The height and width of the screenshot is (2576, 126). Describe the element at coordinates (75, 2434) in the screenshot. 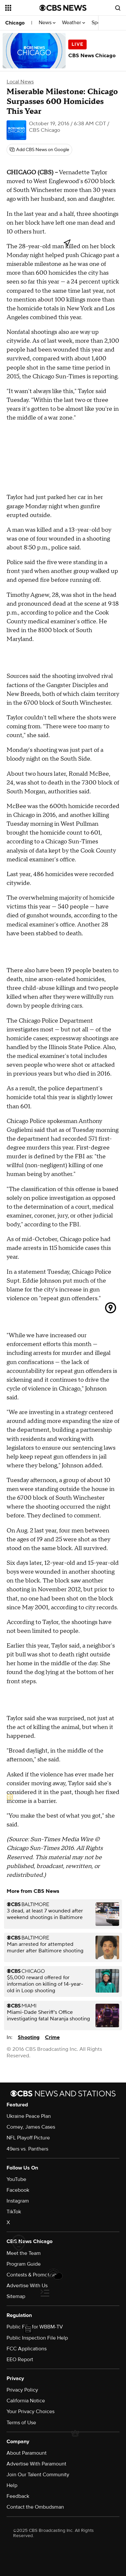

I see `indicates premium or pro subscription status` at that location.